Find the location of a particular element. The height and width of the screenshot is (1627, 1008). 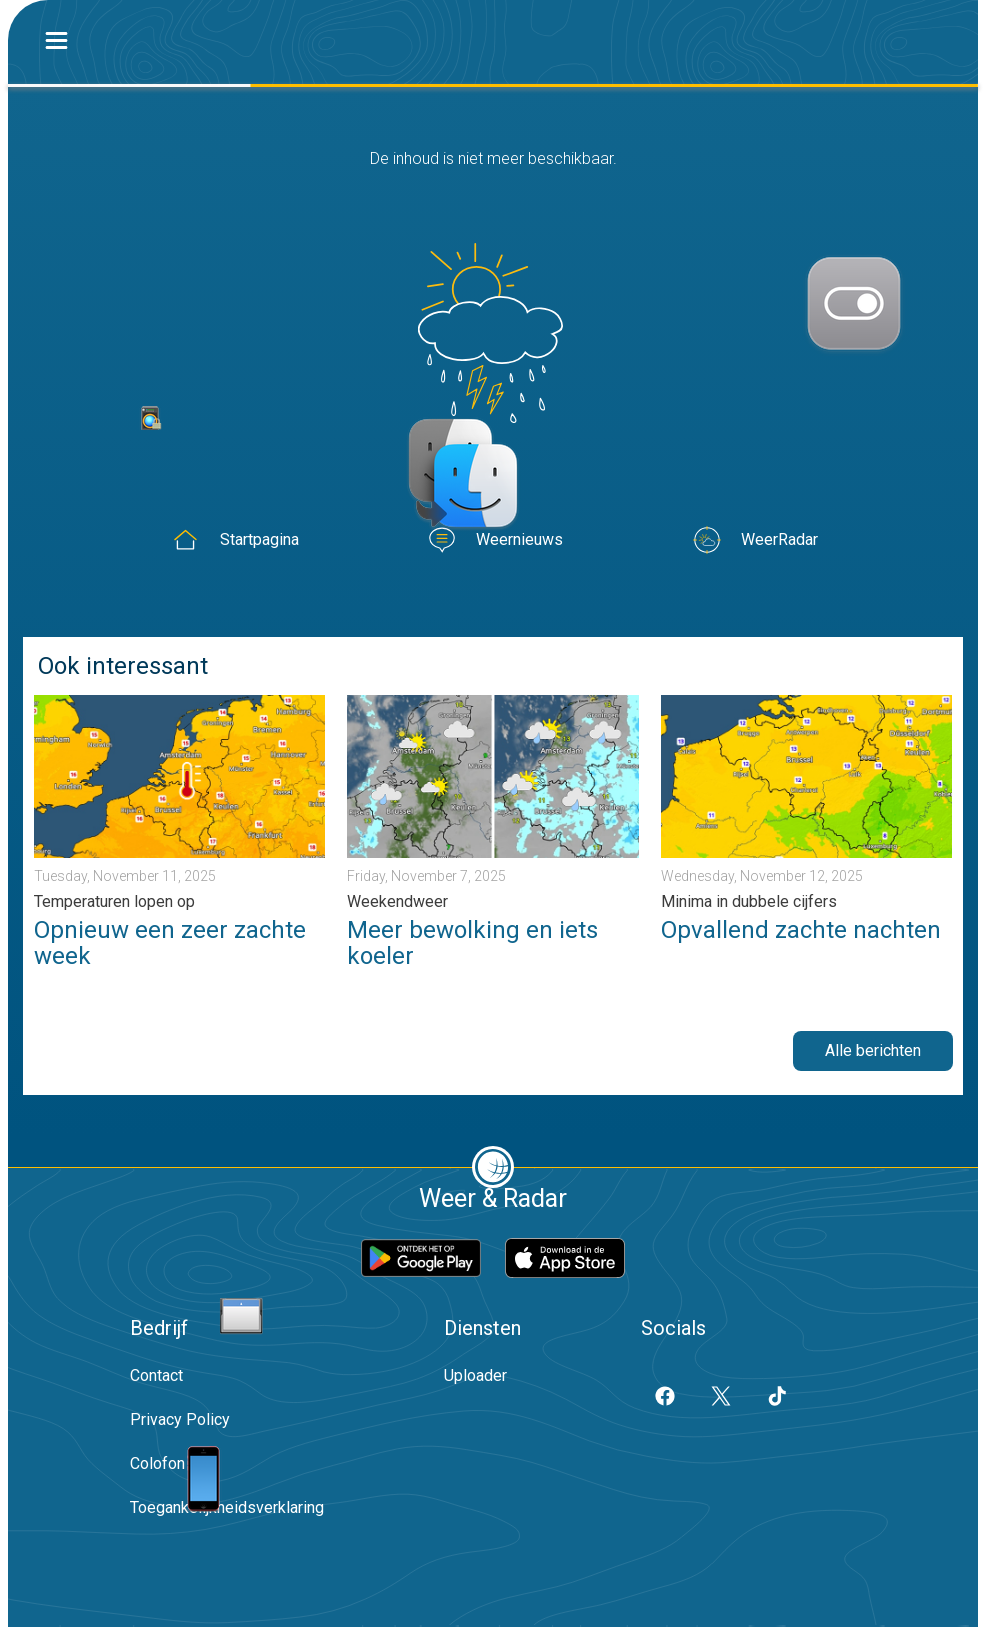

indicates a locked non-RAID drive or volume is located at coordinates (150, 418).